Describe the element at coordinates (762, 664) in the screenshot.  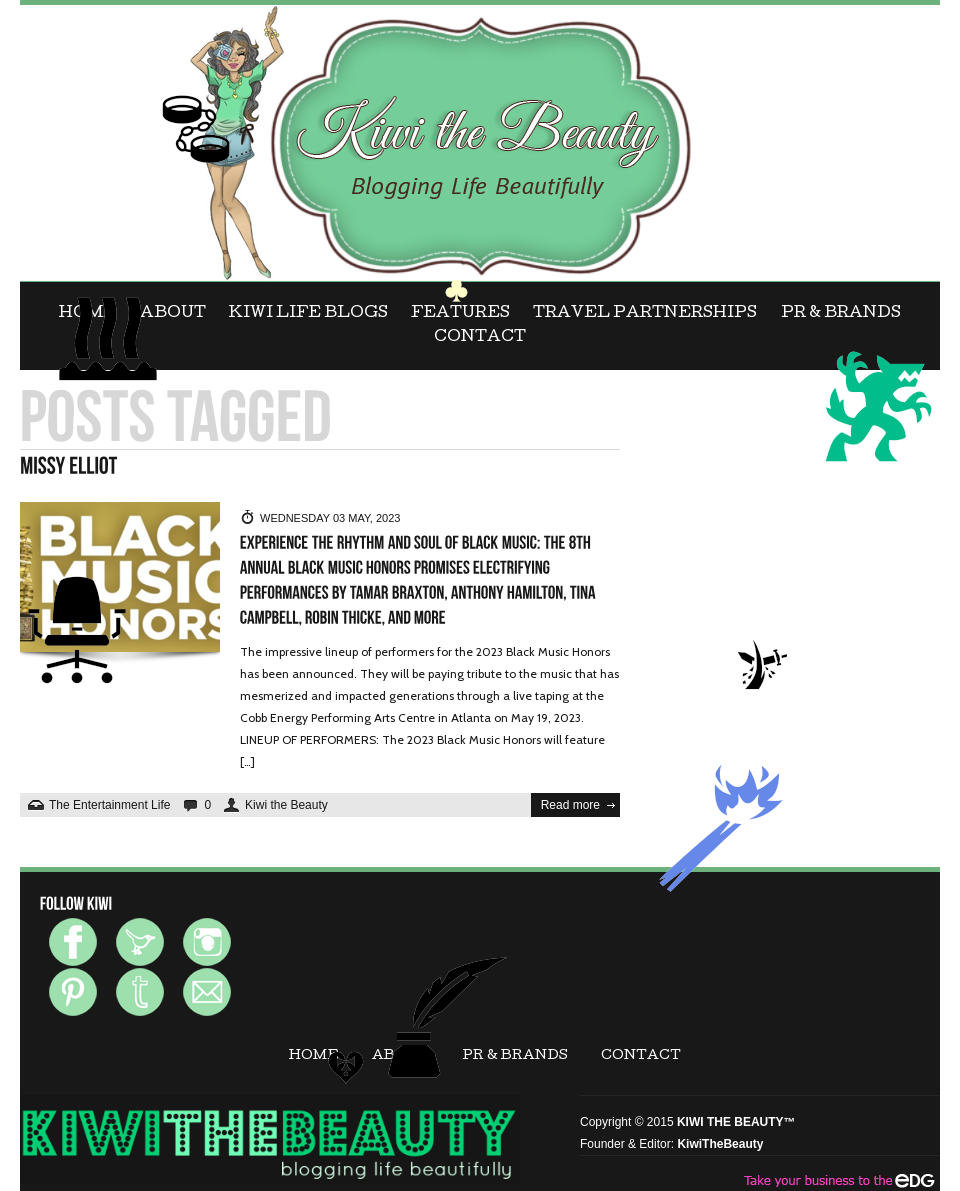
I see `indicates a broken or damaged weapon` at that location.